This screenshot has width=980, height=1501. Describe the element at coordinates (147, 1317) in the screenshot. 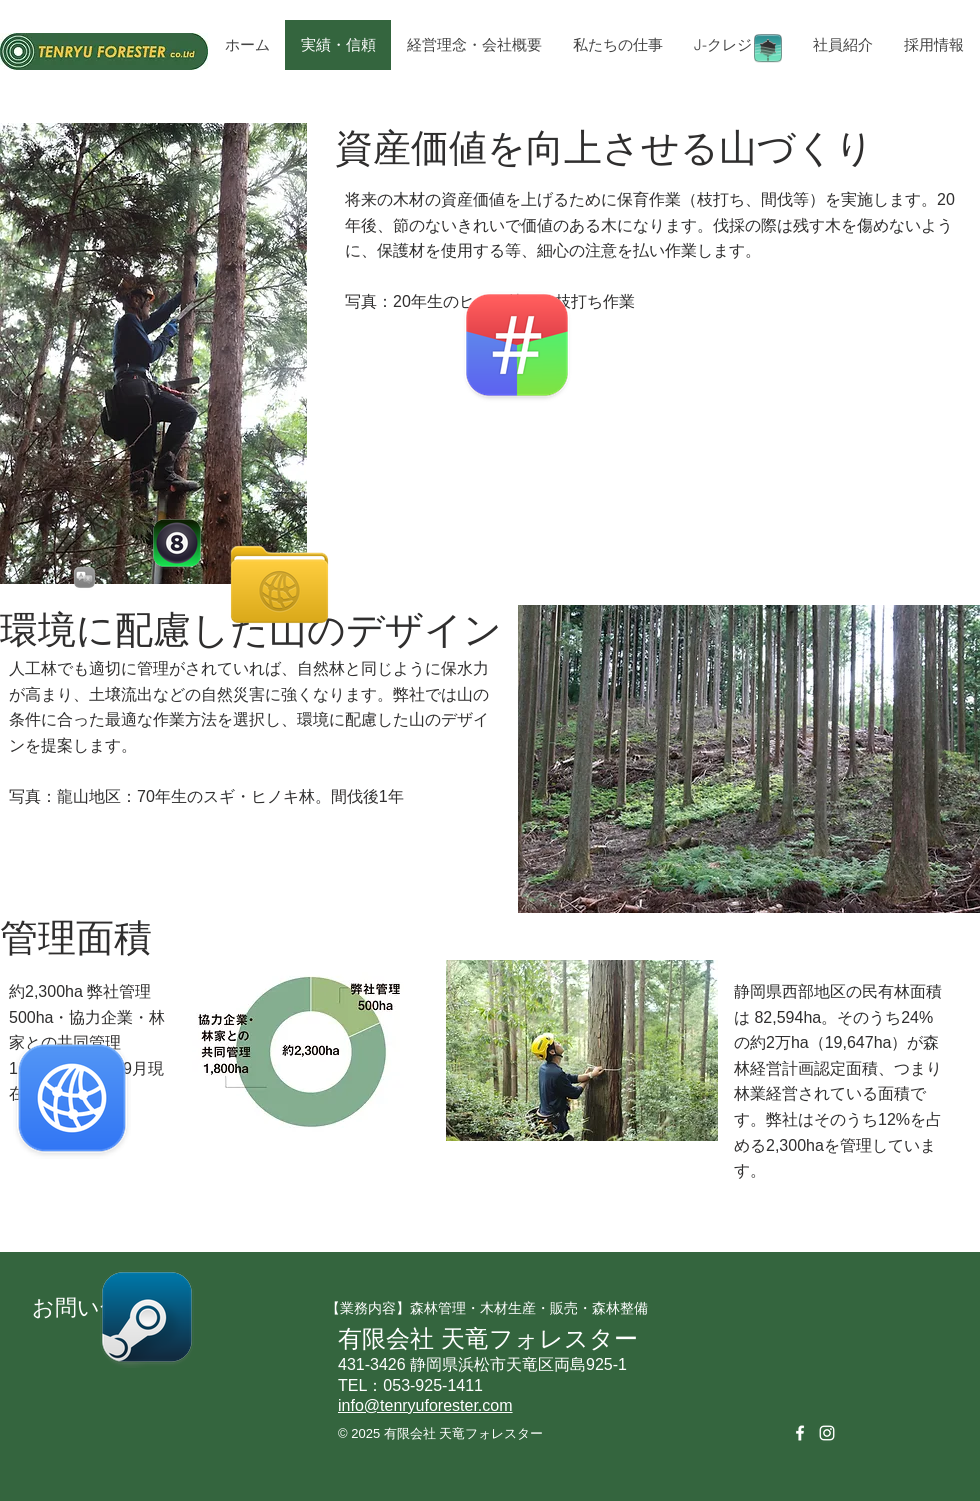

I see `open the steam gaming platform` at that location.